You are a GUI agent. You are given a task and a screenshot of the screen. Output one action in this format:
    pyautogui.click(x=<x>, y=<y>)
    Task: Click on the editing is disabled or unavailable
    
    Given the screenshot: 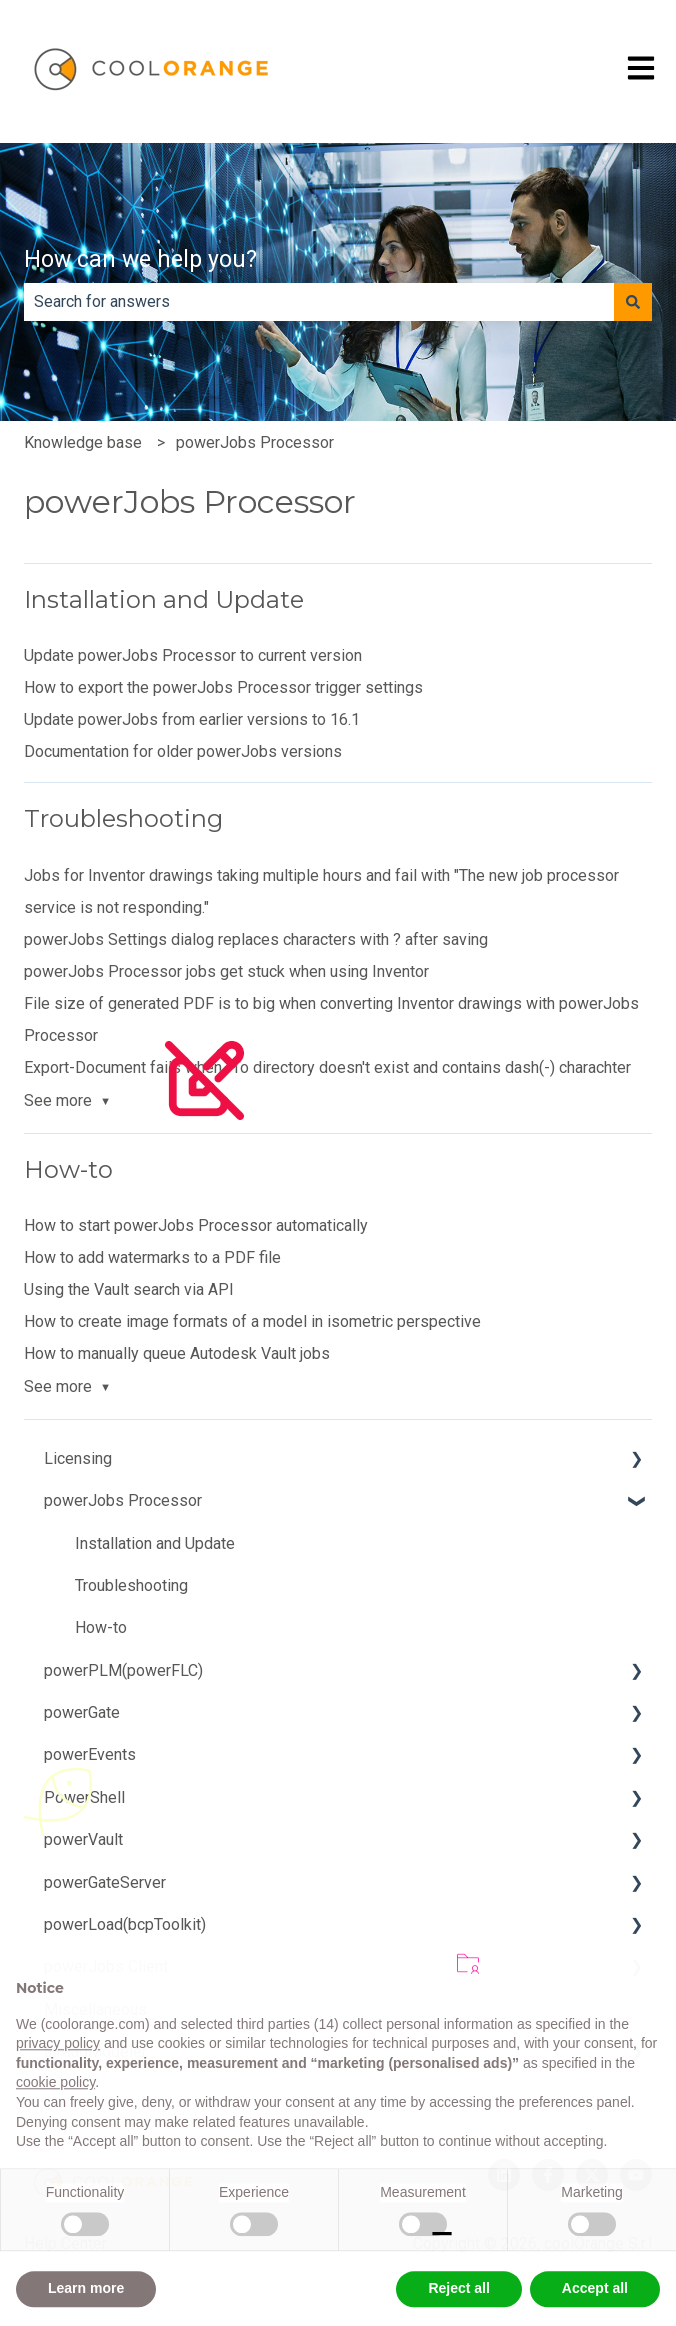 What is the action you would take?
    pyautogui.click(x=204, y=1080)
    